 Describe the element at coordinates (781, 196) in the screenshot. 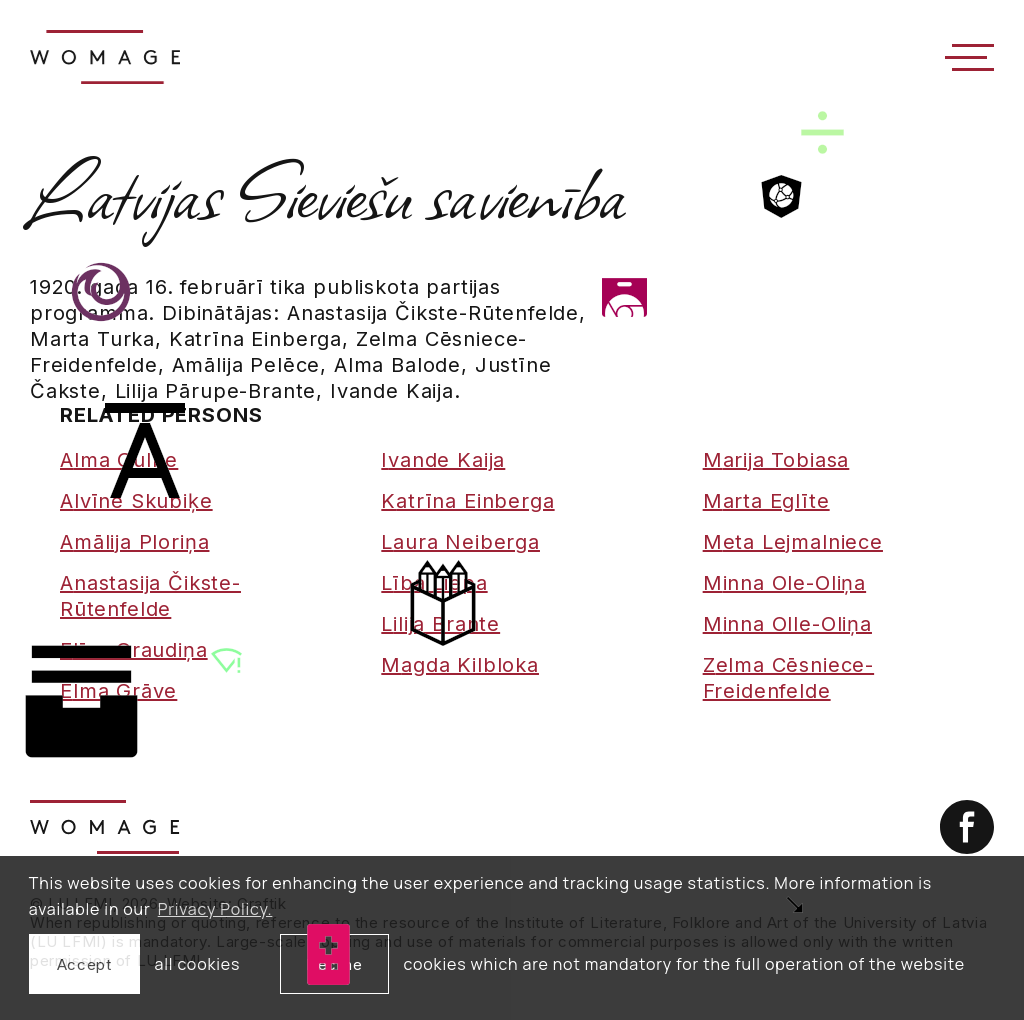

I see `jsDelivr CDN service logo` at that location.